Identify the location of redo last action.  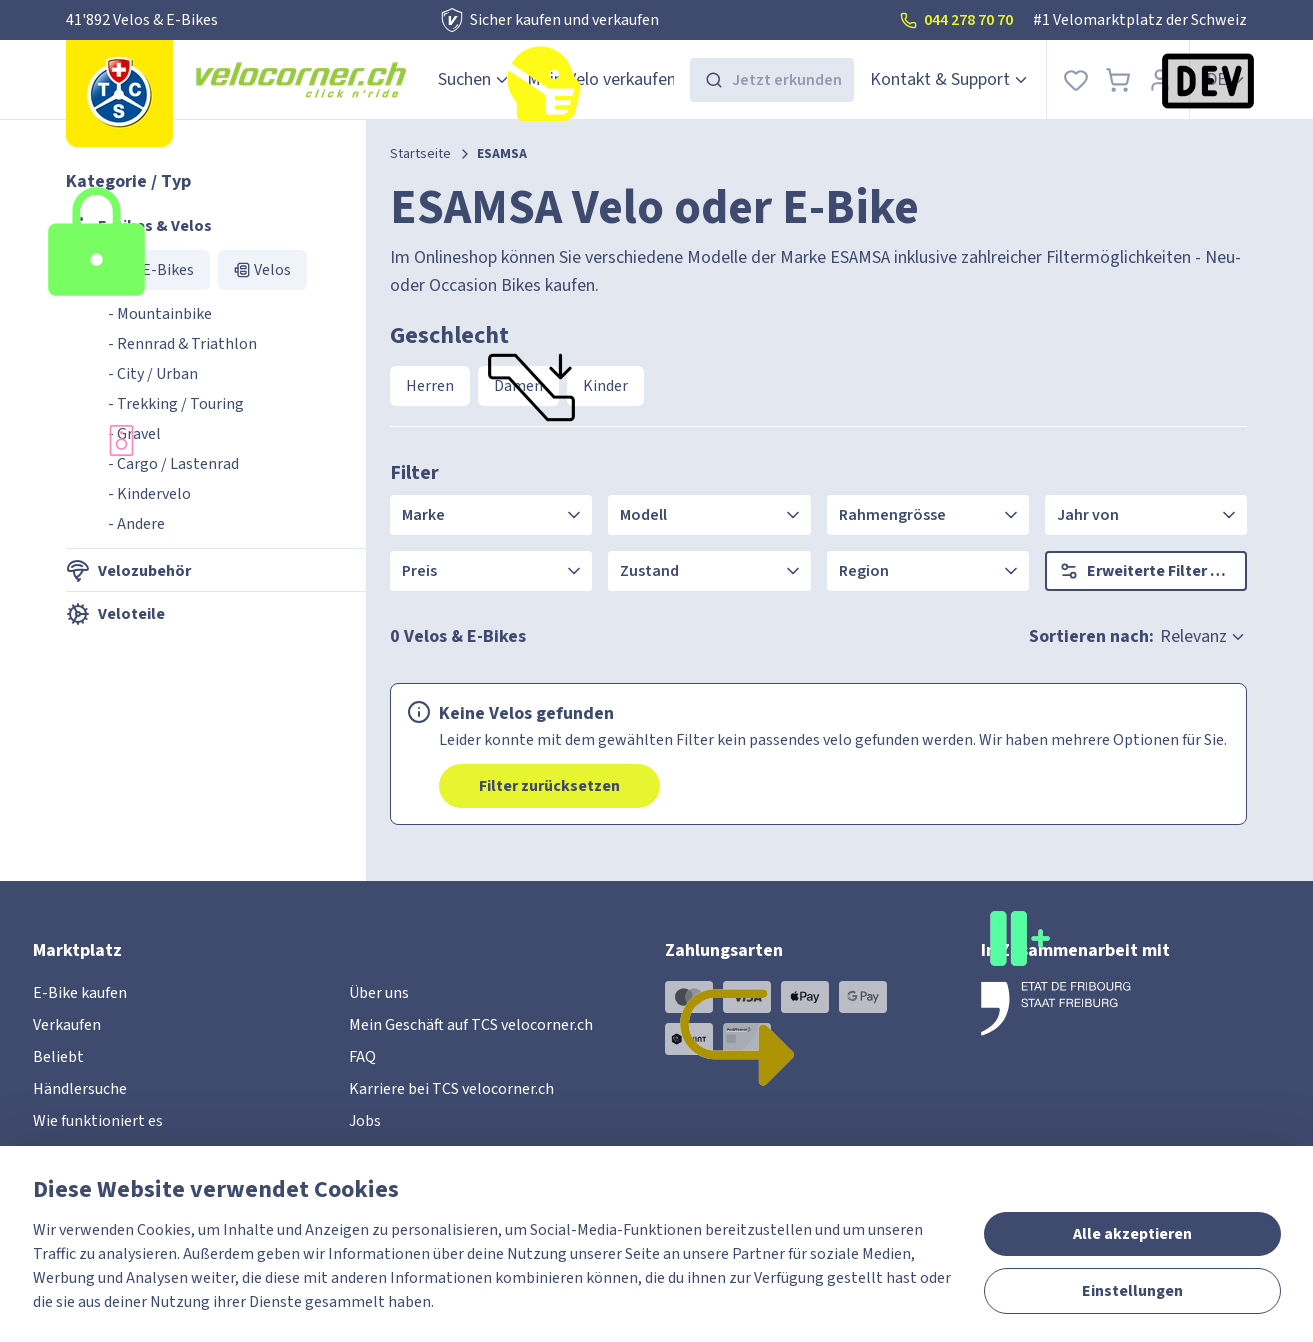
(737, 1033).